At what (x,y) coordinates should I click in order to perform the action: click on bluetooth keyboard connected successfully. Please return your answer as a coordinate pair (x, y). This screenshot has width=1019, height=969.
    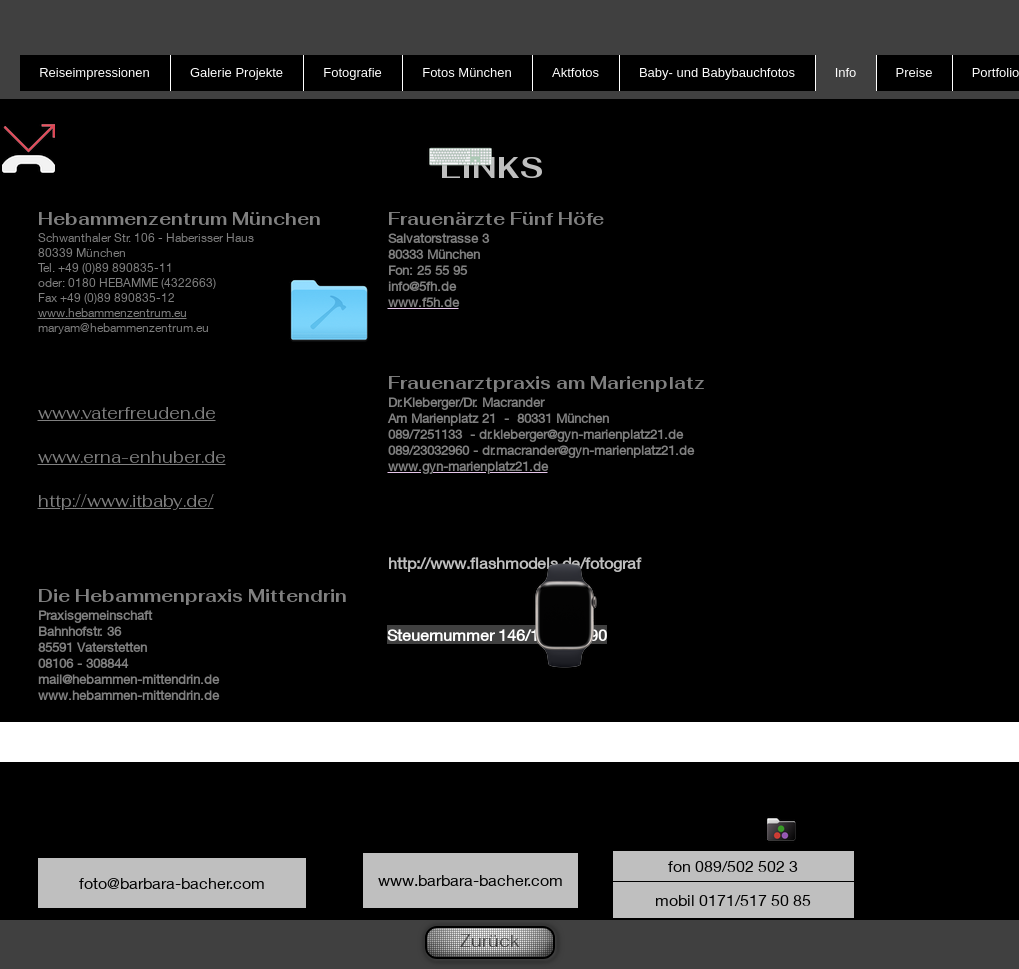
    Looking at the image, I should click on (460, 156).